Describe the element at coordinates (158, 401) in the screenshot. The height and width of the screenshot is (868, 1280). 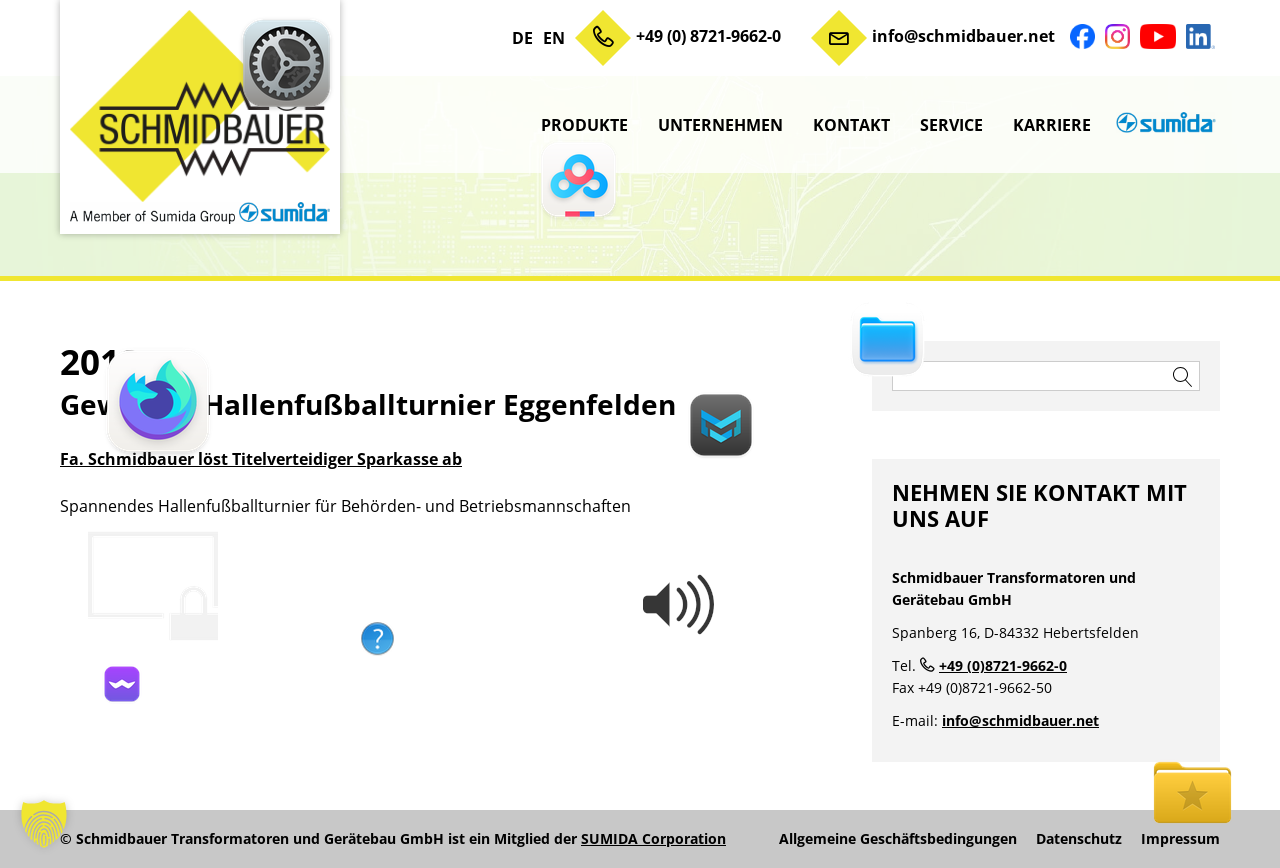
I see `open firefox nightly browser` at that location.